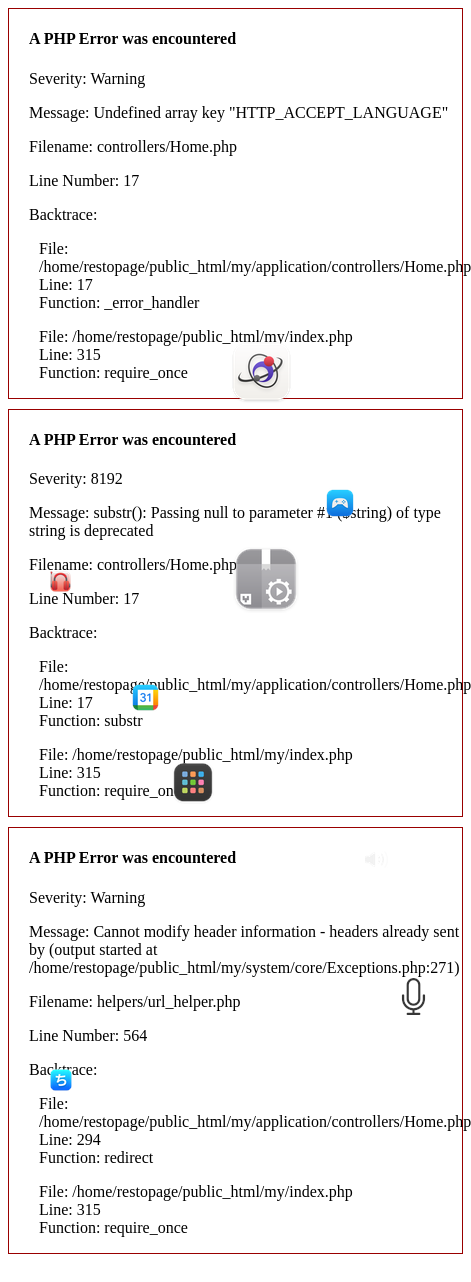 The image size is (471, 1282). Describe the element at coordinates (413, 996) in the screenshot. I see `access microphone or audio input settings` at that location.